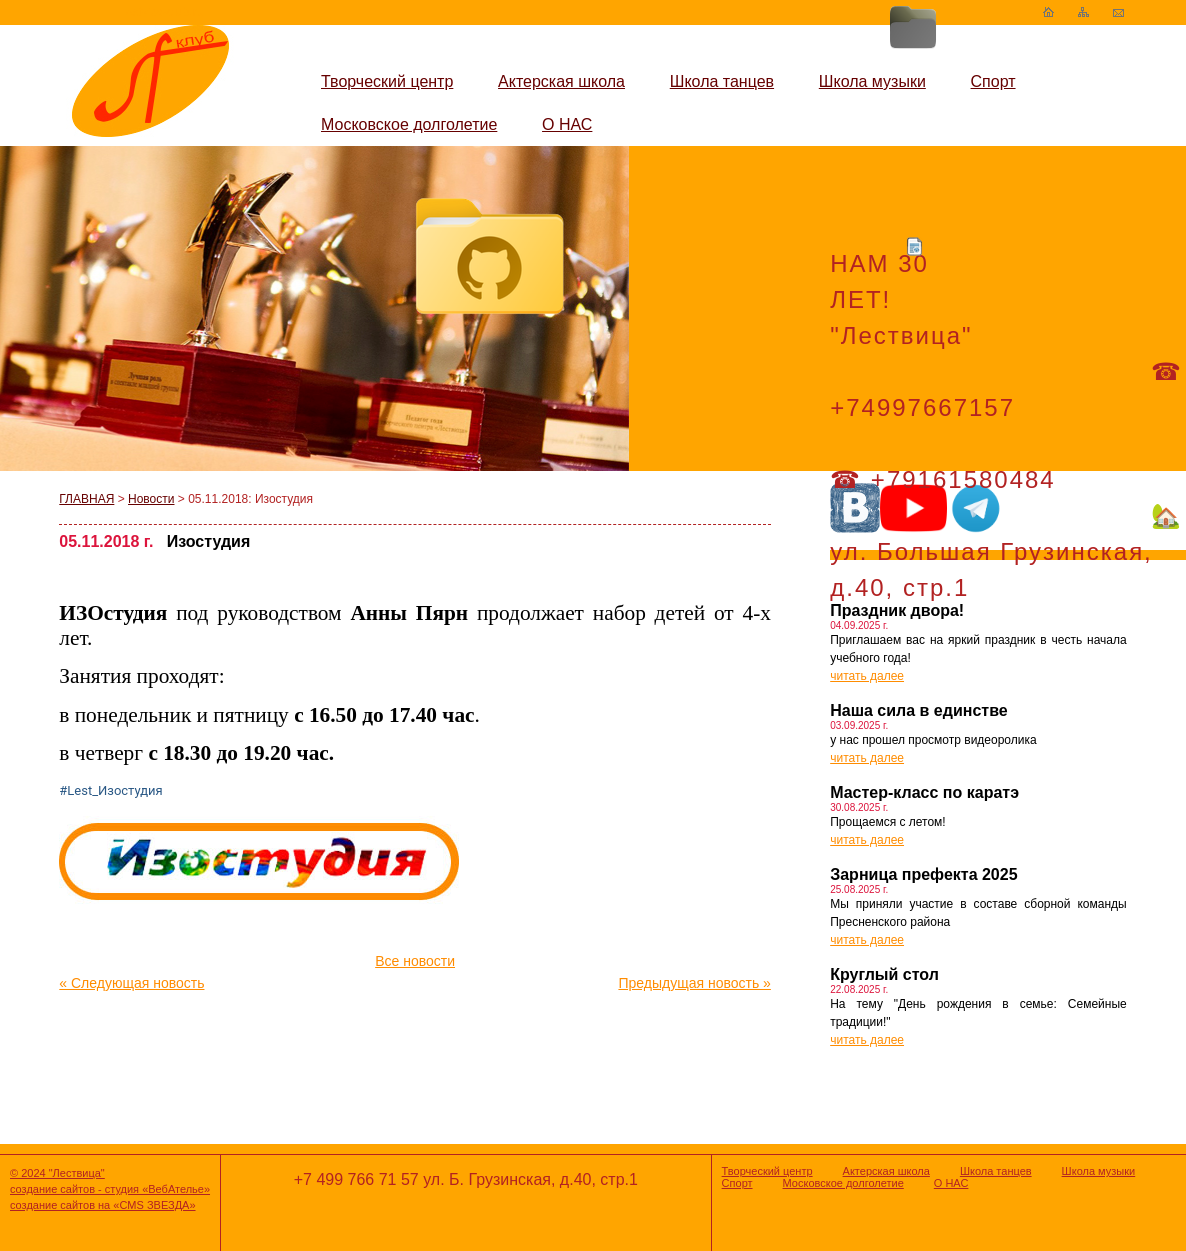 The width and height of the screenshot is (1186, 1251). Describe the element at coordinates (913, 27) in the screenshot. I see `indicates an open folder` at that location.